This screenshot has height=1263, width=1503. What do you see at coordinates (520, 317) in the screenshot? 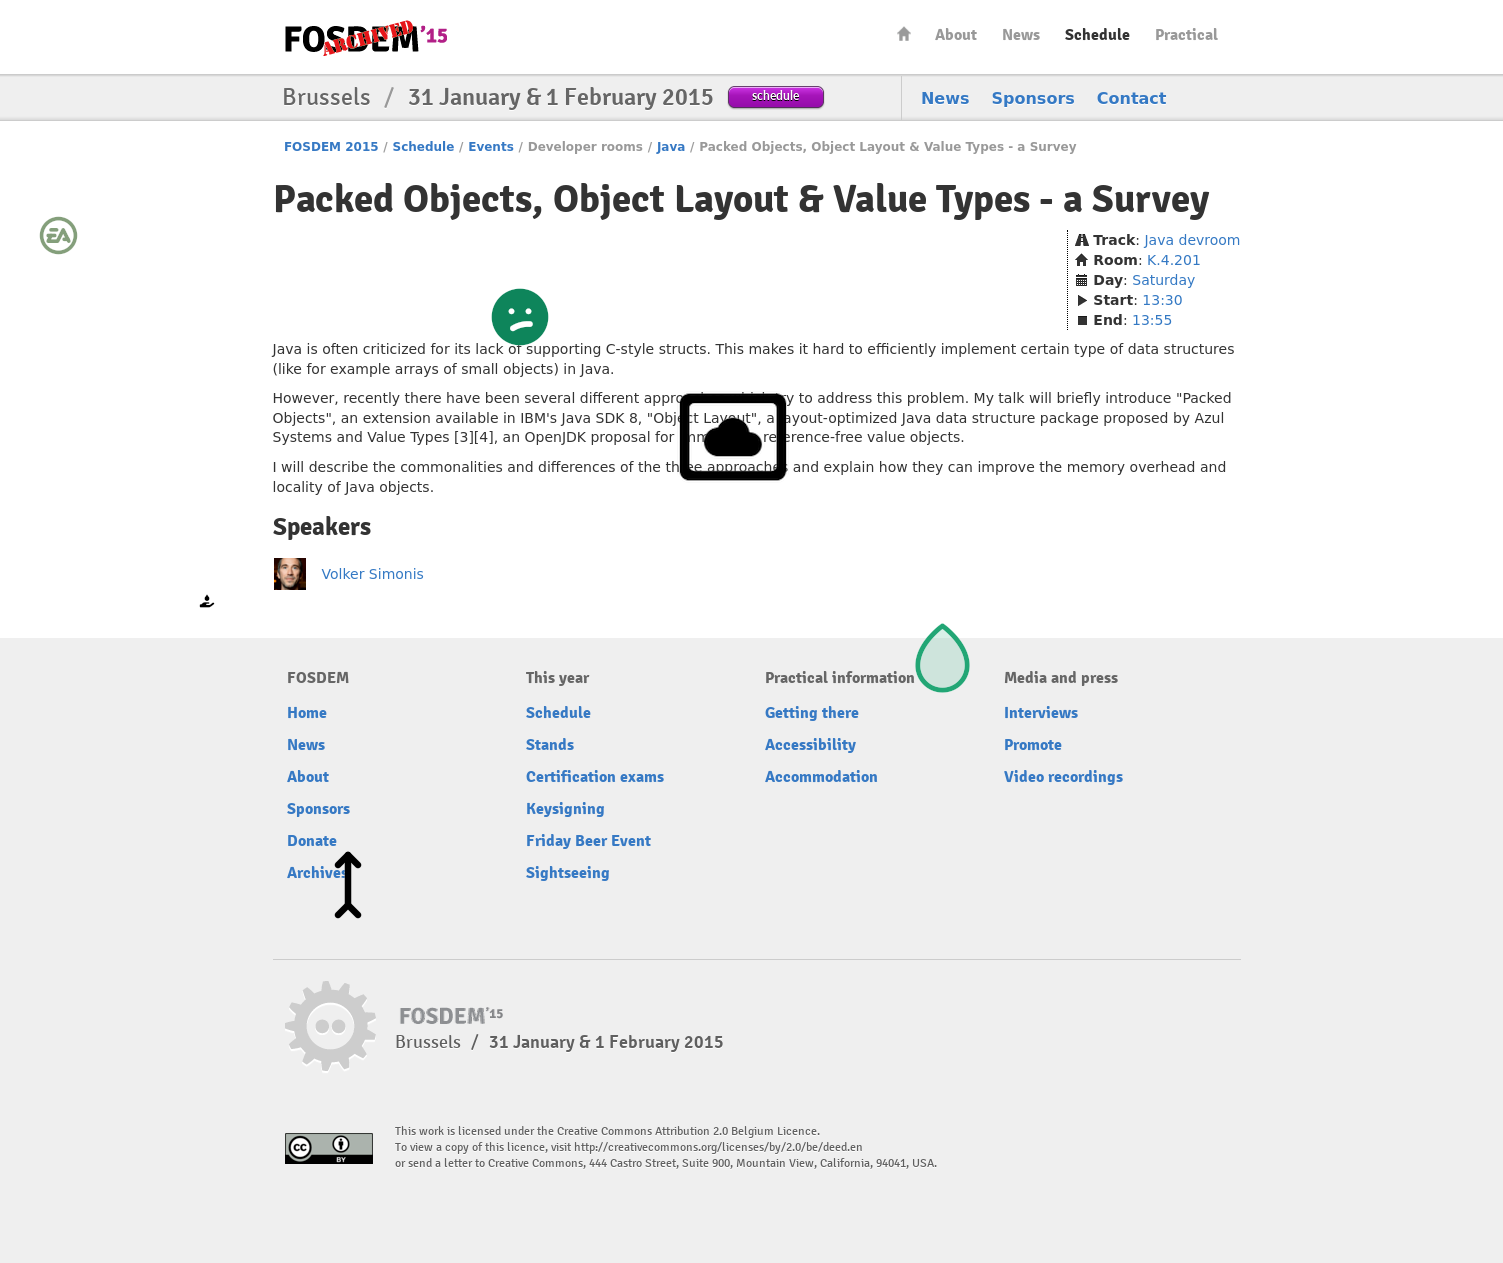
I see `indicates a confused or uncertain state` at bounding box center [520, 317].